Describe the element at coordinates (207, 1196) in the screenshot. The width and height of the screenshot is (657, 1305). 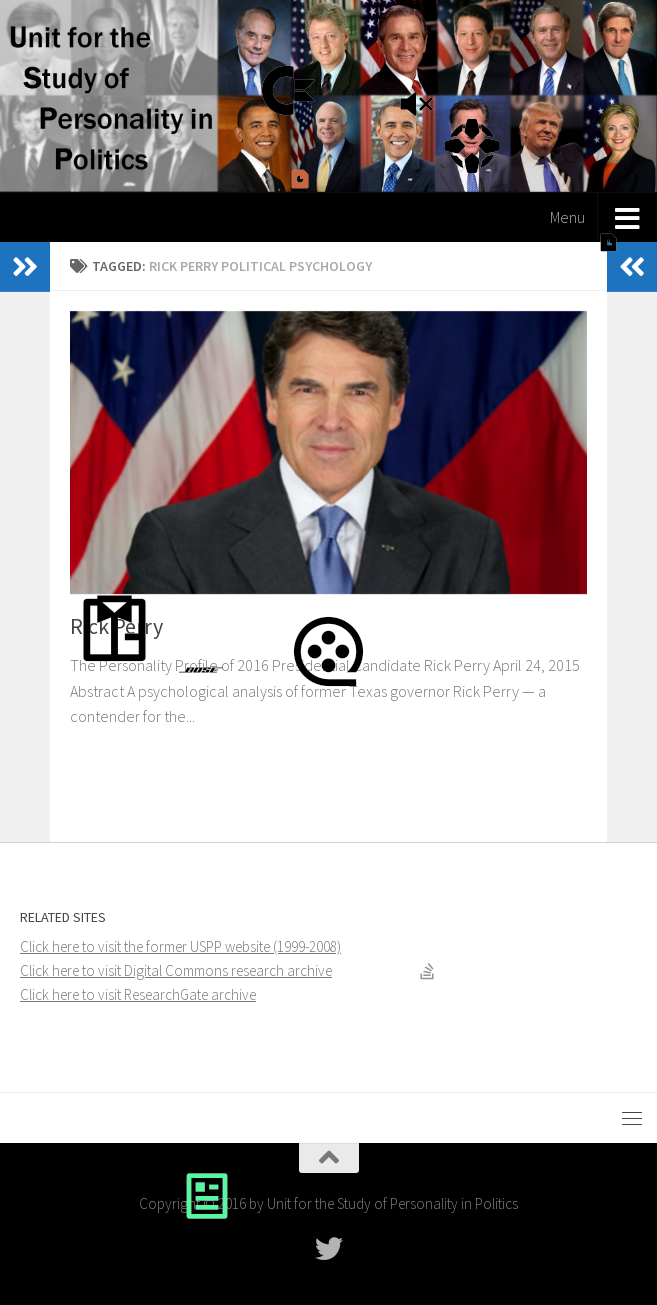
I see `view article or news content` at that location.